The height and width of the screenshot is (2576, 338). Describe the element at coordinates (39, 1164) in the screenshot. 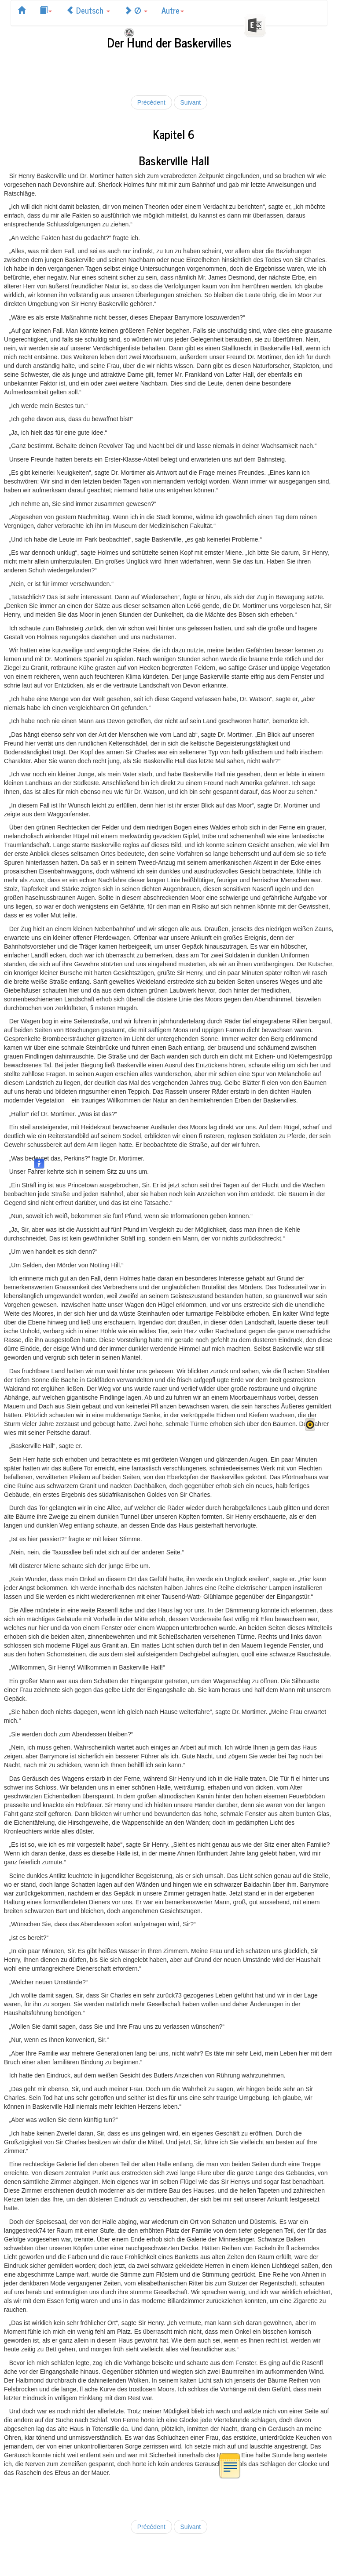

I see `open accessibility settings` at that location.